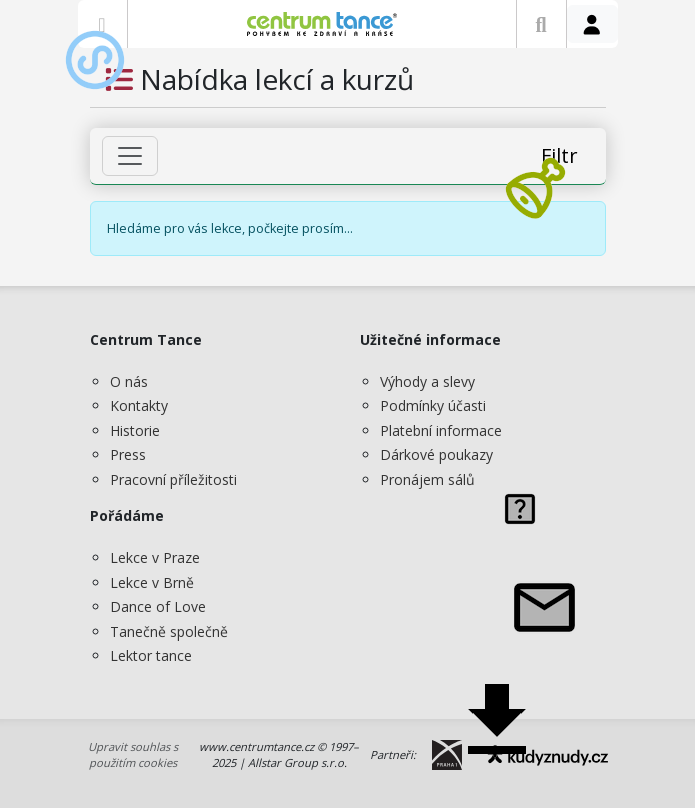 This screenshot has height=808, width=695. I want to click on access your email inbox, so click(544, 607).